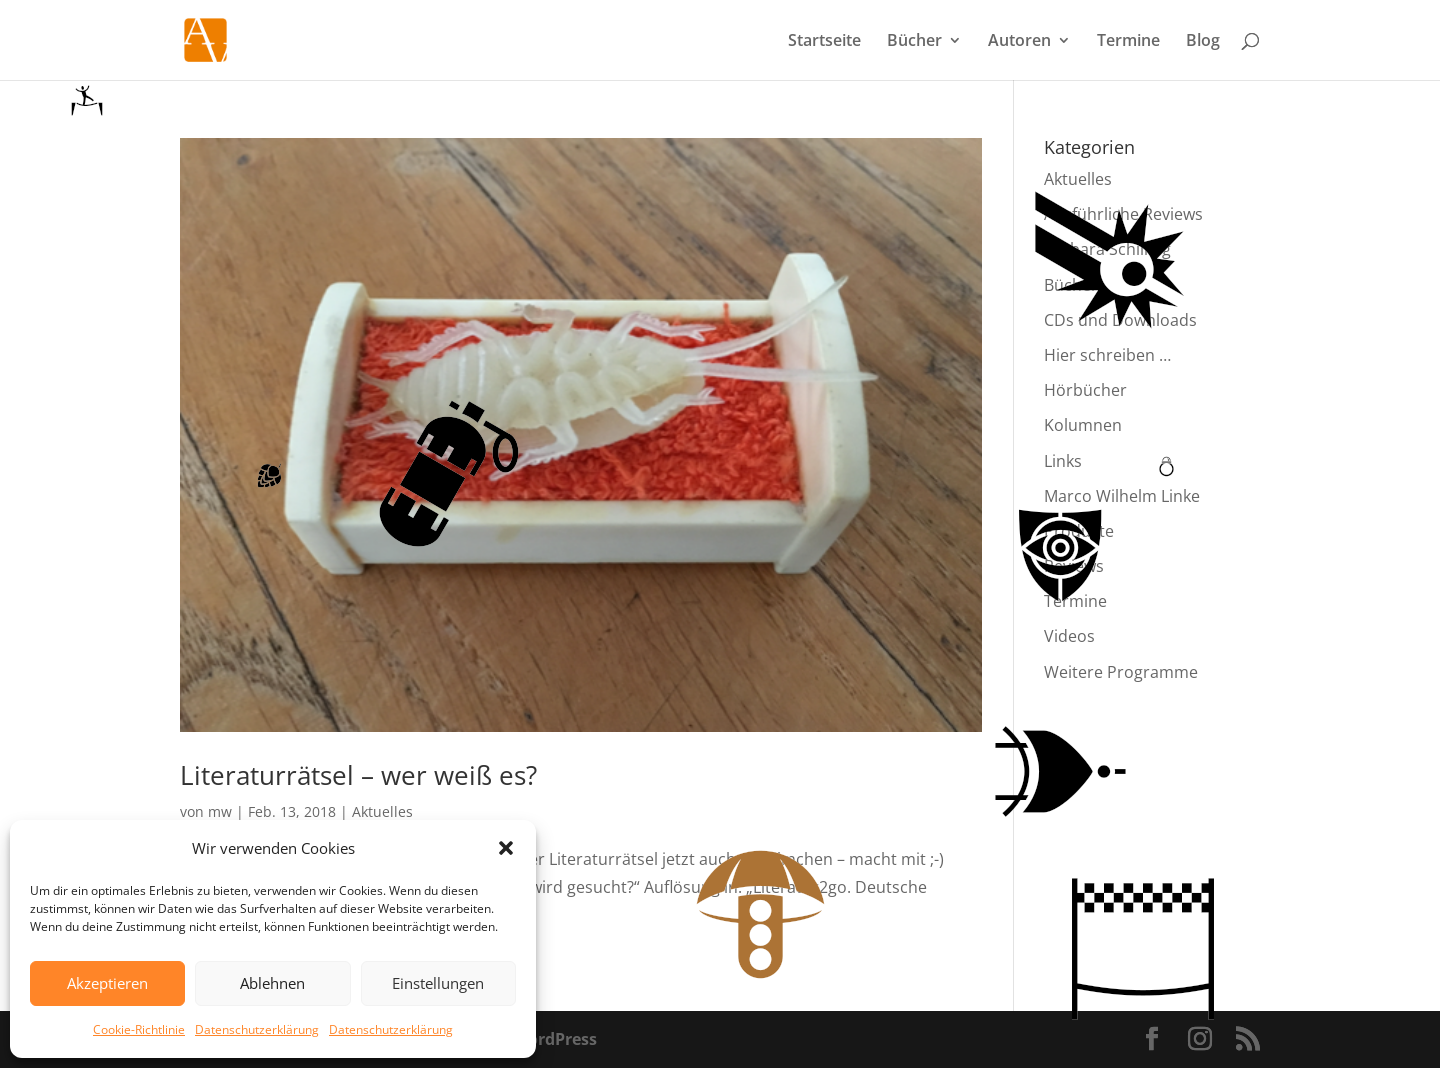 The width and height of the screenshot is (1440, 1068). I want to click on indicates race or level completion, so click(1143, 949).